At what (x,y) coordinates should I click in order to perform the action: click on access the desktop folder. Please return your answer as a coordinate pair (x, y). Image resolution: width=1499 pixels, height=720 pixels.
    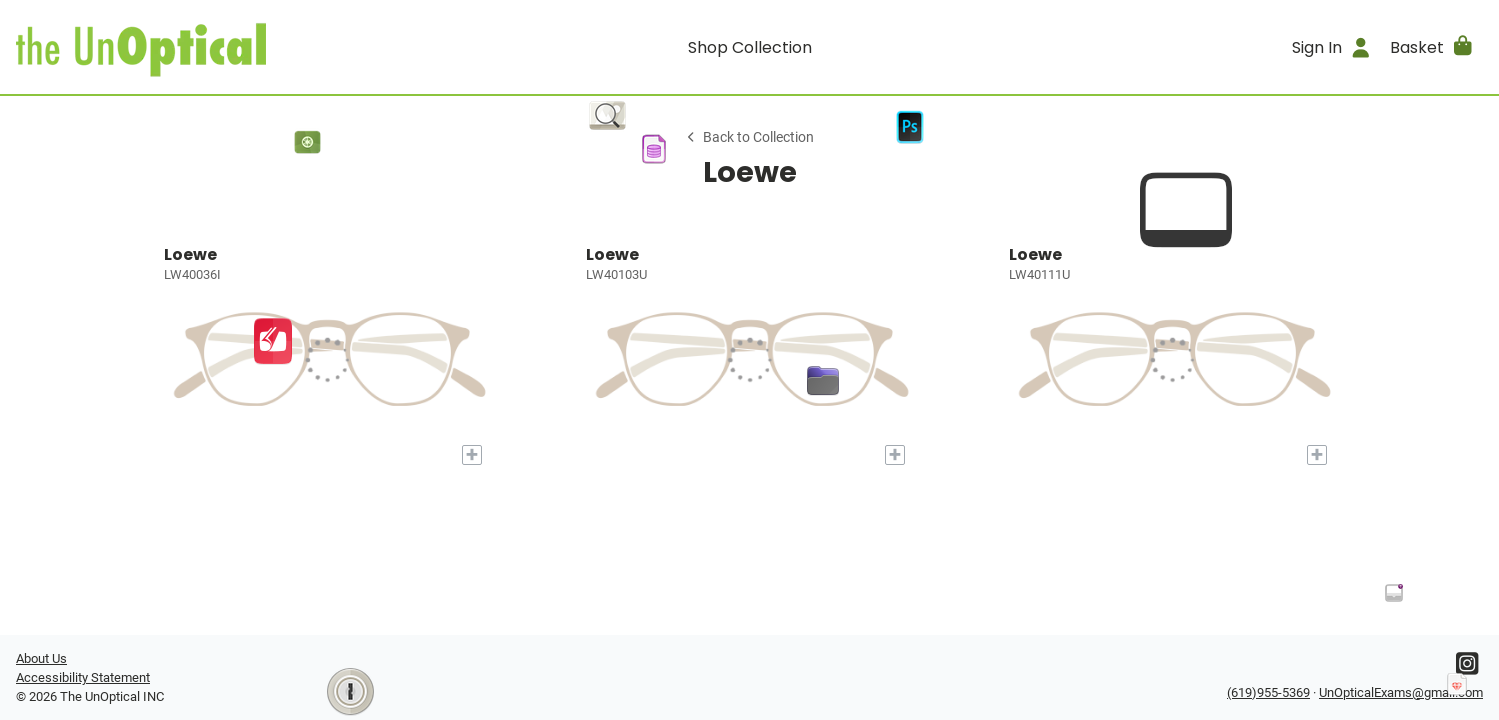
    Looking at the image, I should click on (307, 141).